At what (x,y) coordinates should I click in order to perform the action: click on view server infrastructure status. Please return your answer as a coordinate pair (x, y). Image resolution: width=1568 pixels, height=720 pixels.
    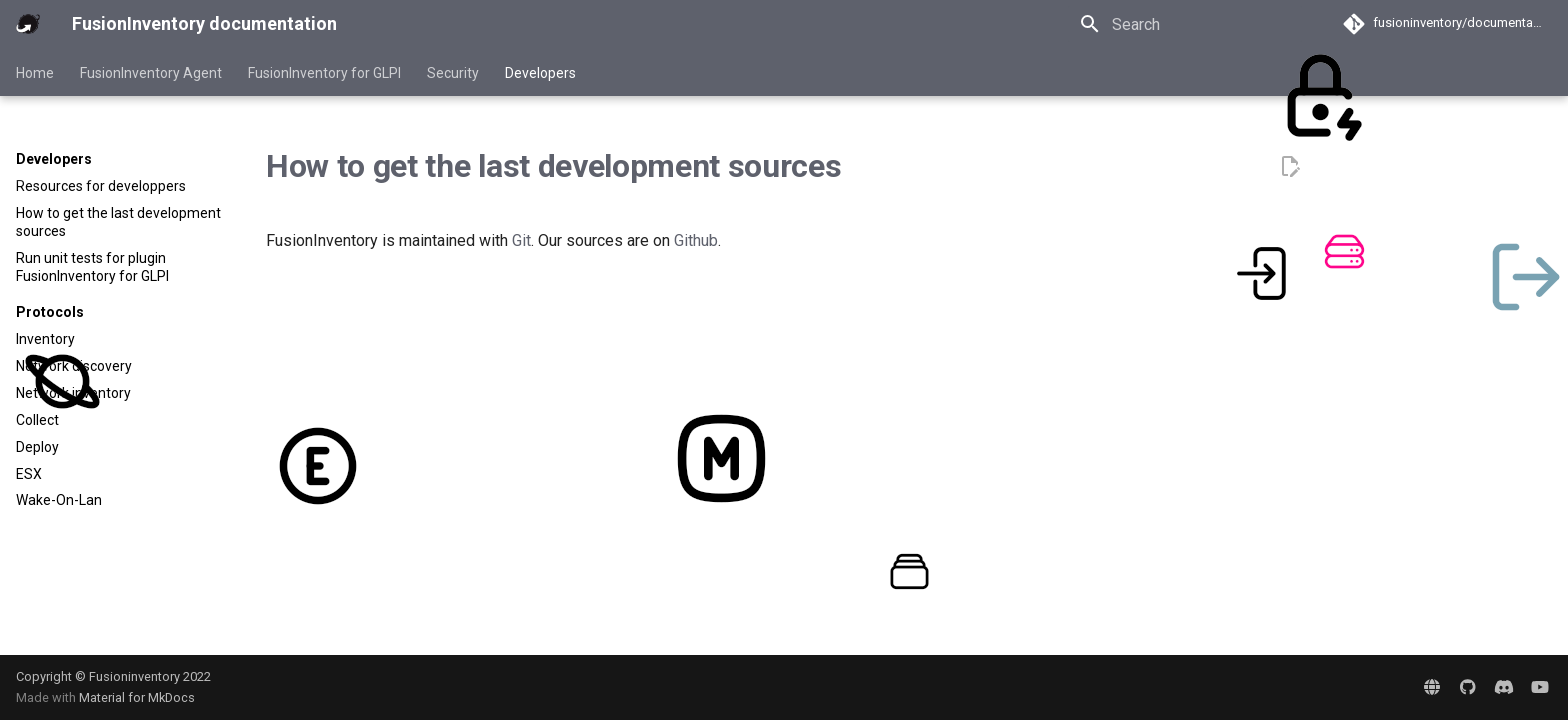
    Looking at the image, I should click on (1344, 251).